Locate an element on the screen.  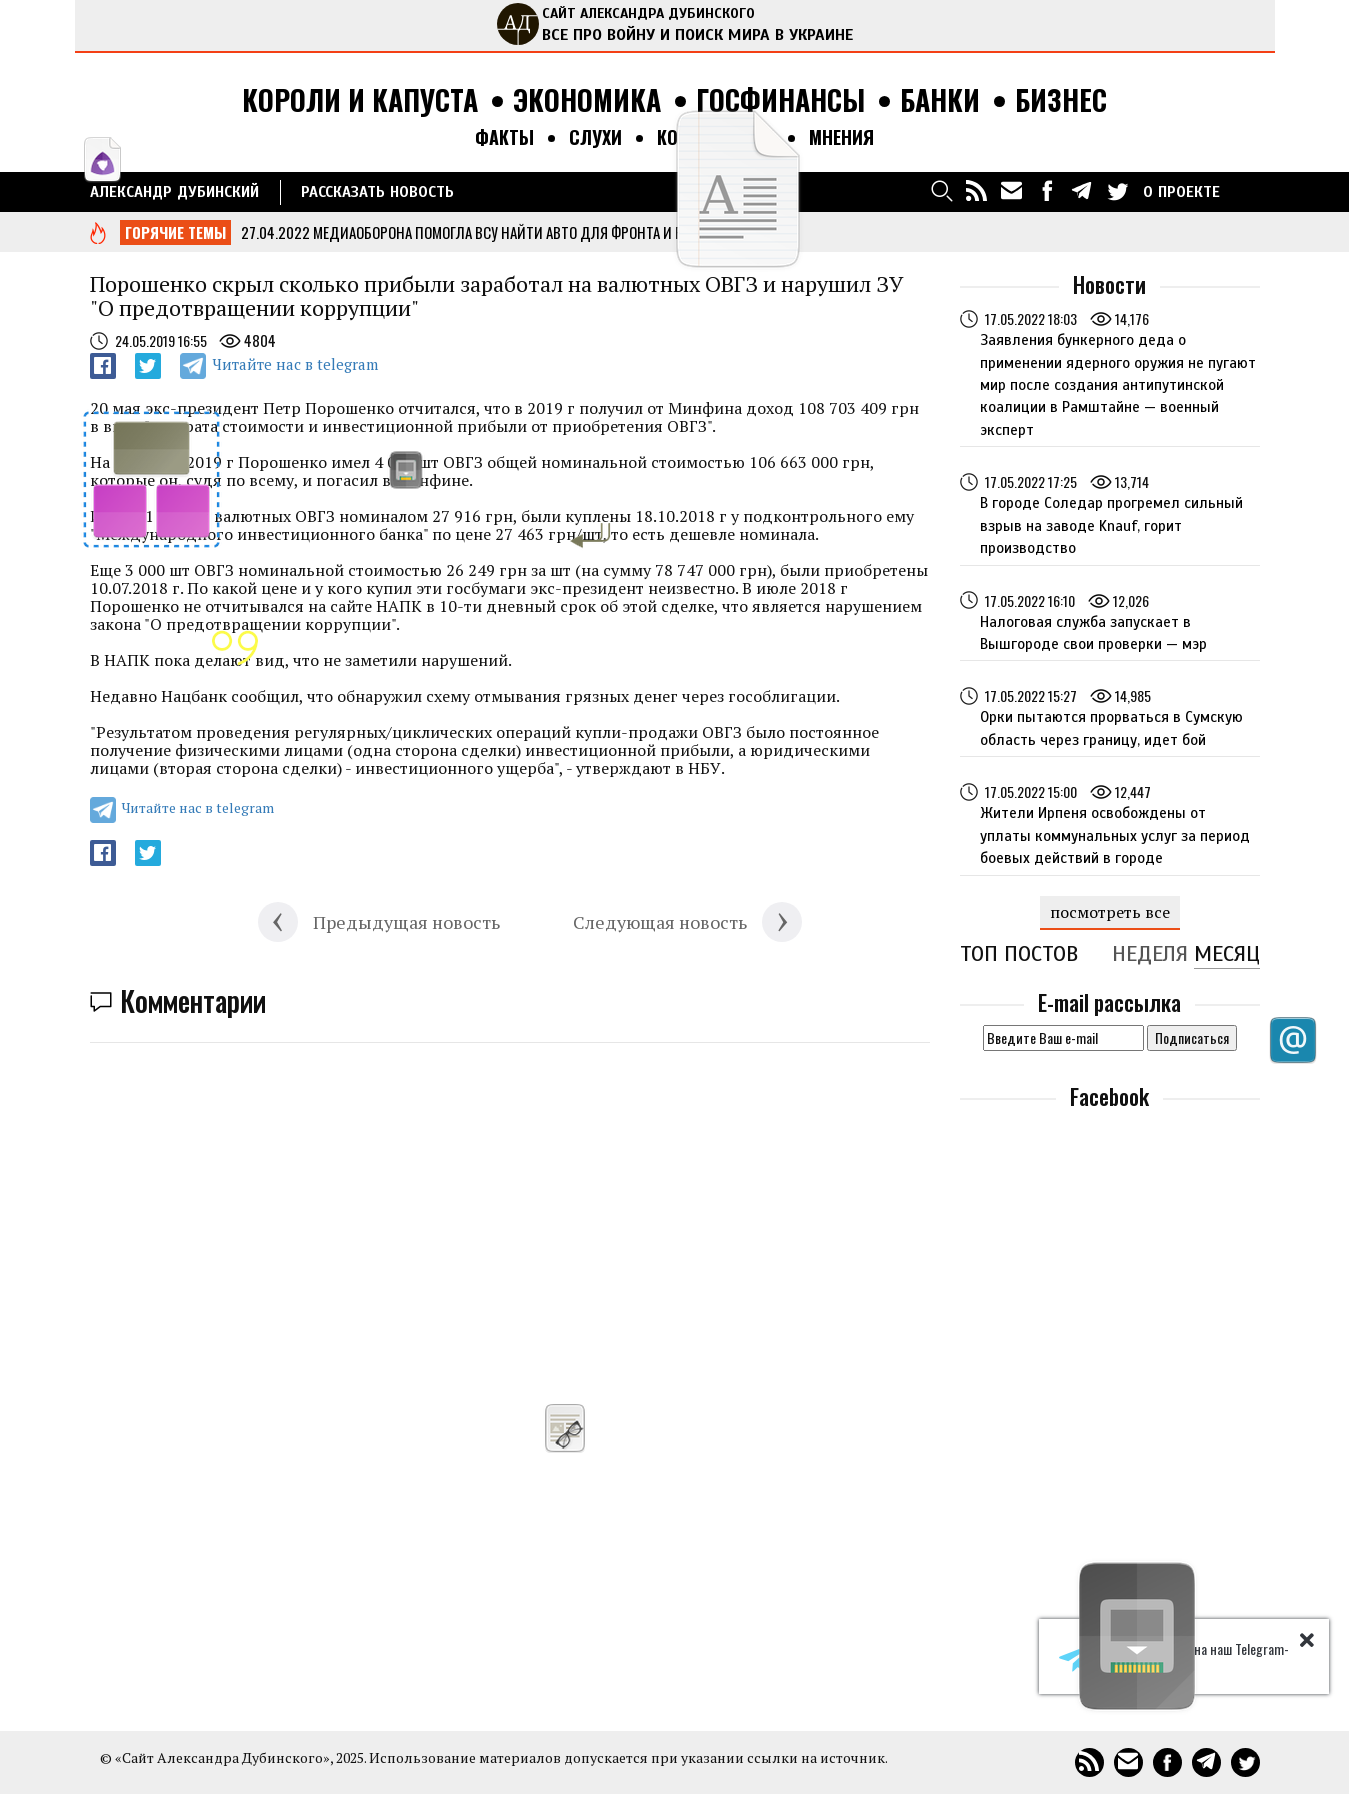
sega genesis/32x rom file is located at coordinates (406, 470).